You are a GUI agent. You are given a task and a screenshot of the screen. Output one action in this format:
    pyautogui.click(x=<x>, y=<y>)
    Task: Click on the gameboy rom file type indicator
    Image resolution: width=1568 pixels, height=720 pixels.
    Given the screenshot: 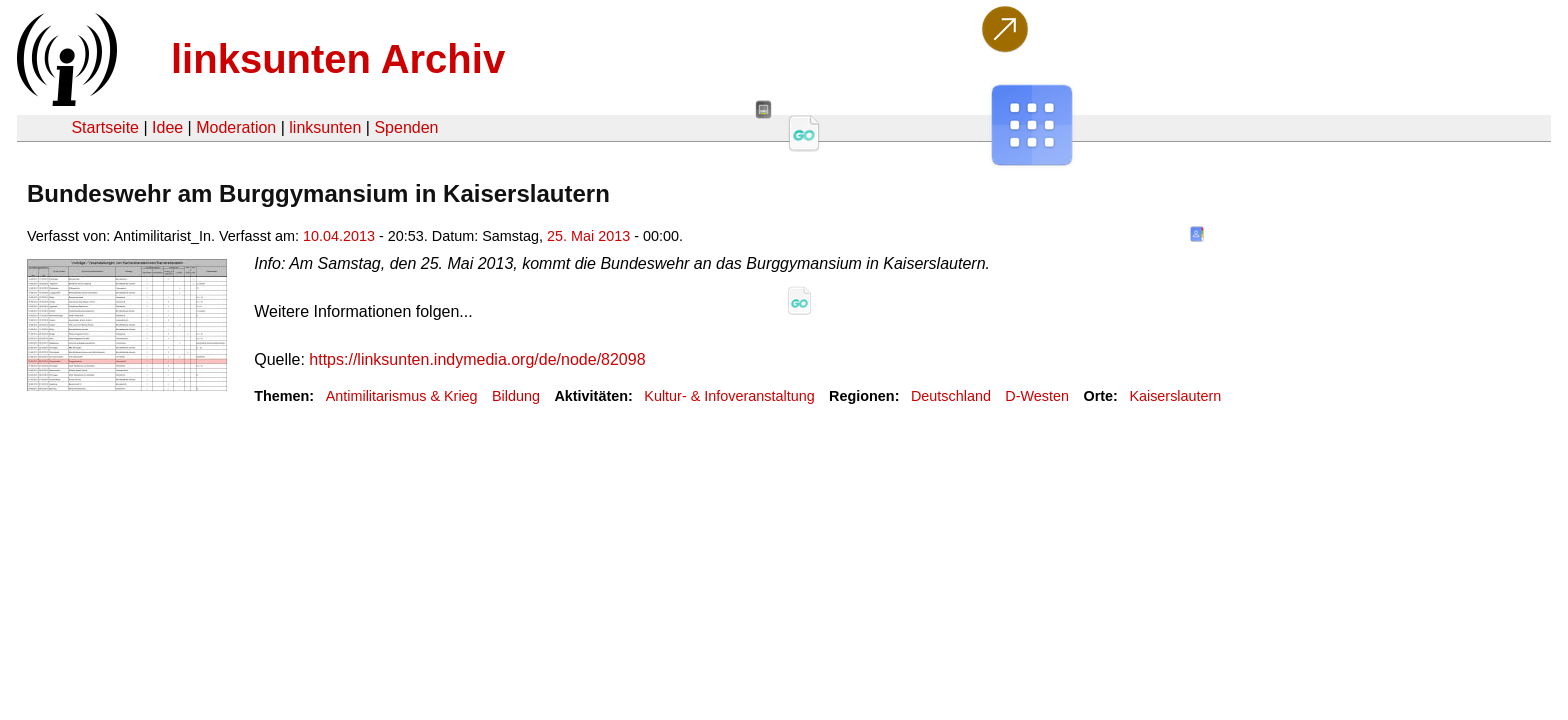 What is the action you would take?
    pyautogui.click(x=763, y=109)
    